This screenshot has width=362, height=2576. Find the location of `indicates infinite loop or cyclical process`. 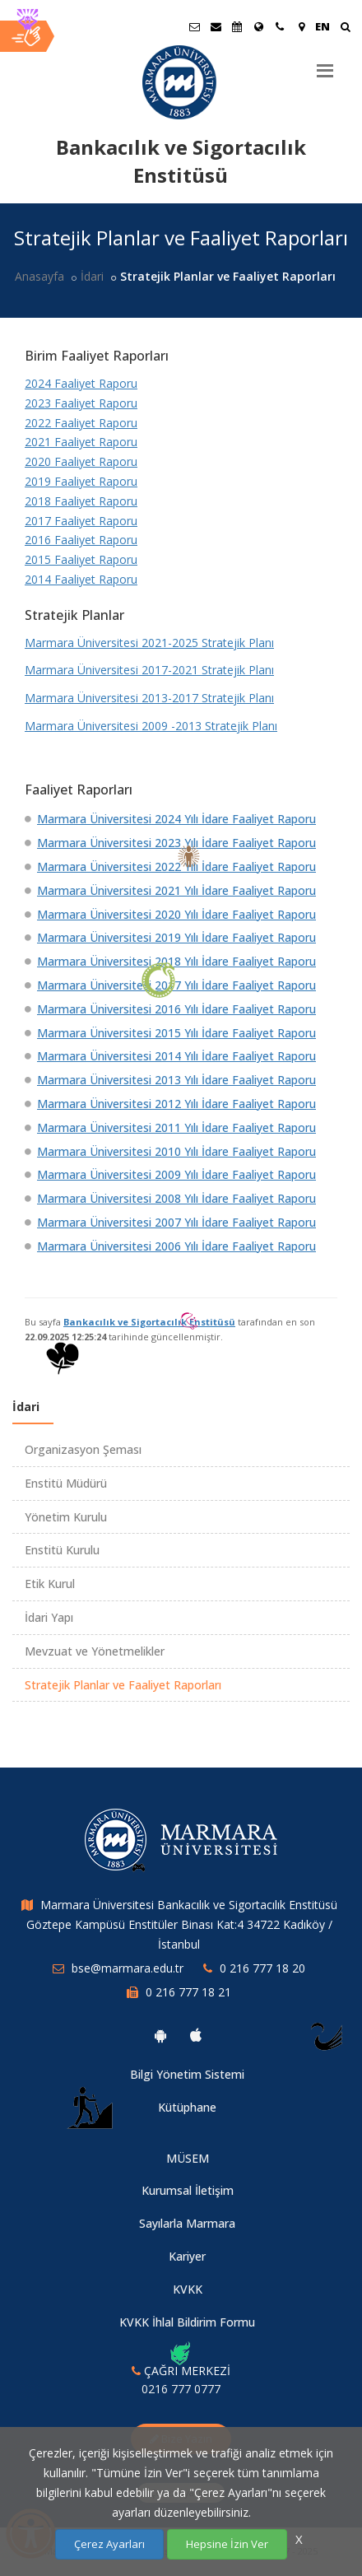

indicates infinite loop or cyclical process is located at coordinates (158, 980).